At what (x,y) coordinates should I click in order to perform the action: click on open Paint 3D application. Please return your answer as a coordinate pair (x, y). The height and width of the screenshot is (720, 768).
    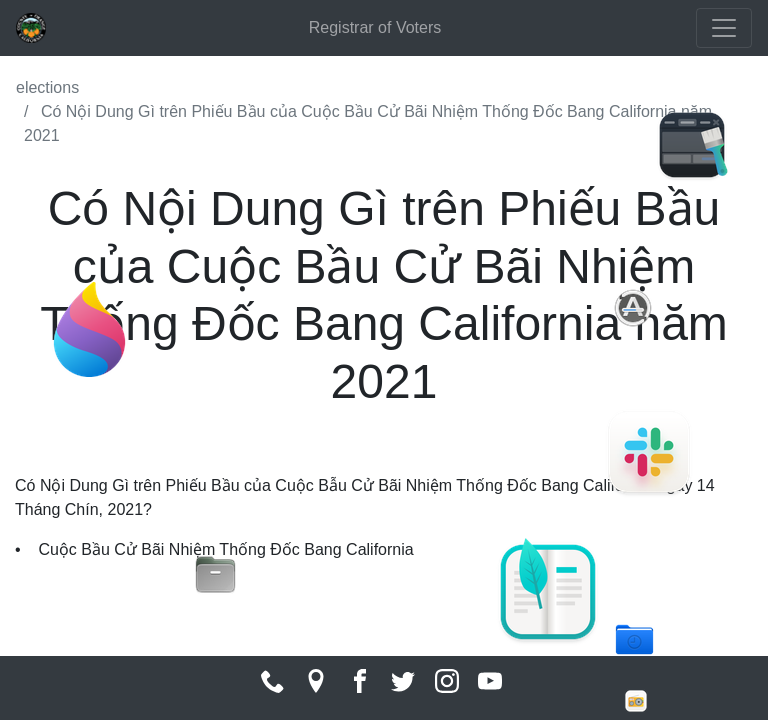
    Looking at the image, I should click on (89, 329).